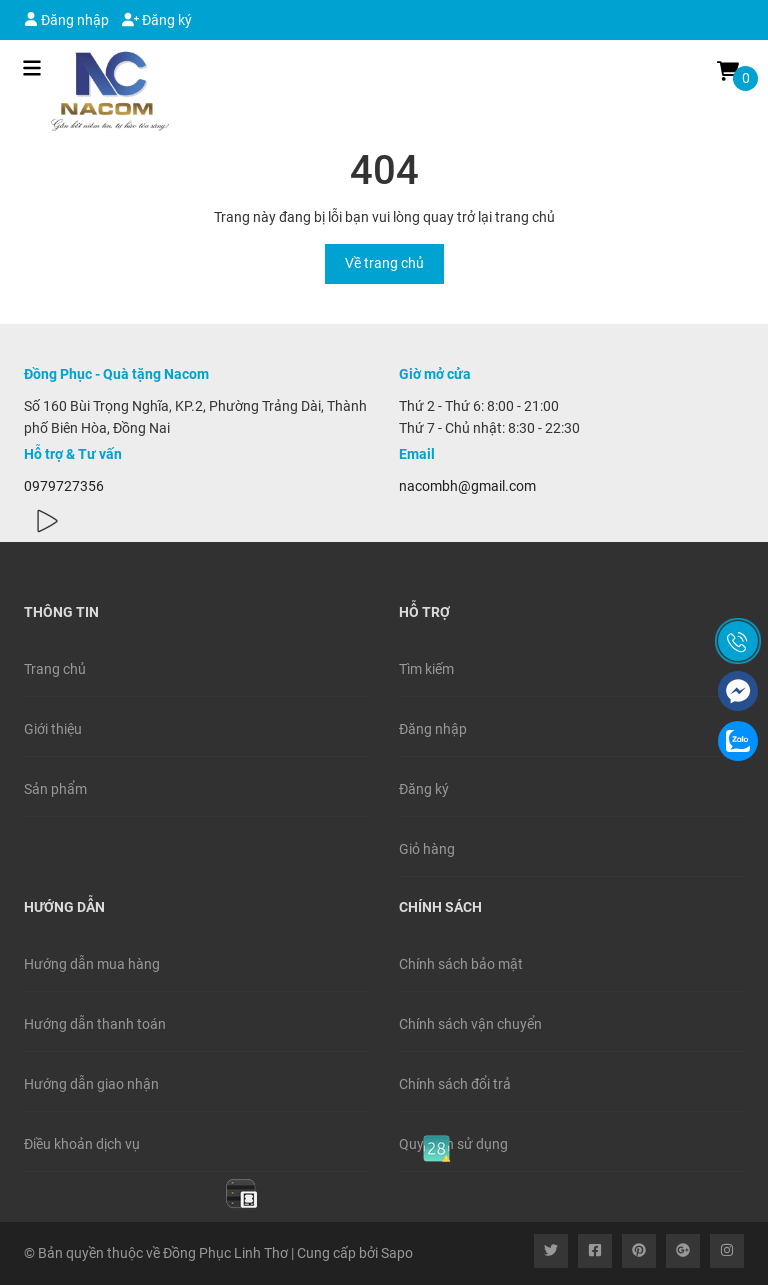 This screenshot has width=768, height=1285. I want to click on indicates an upcoming appointment or event, so click(436, 1148).